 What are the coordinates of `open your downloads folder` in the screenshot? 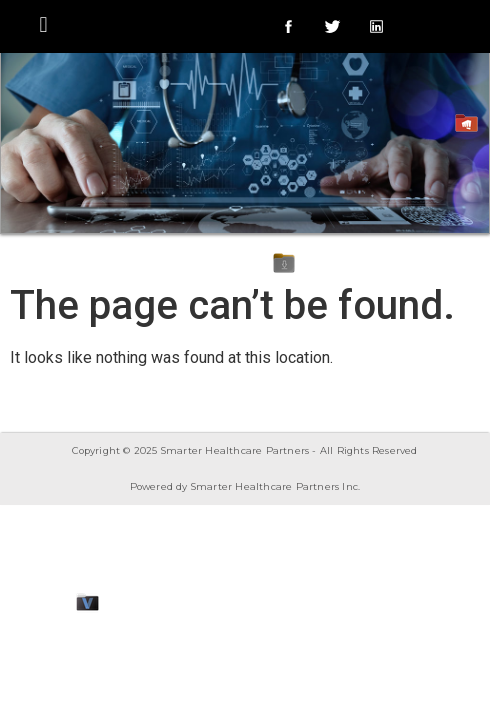 It's located at (284, 263).